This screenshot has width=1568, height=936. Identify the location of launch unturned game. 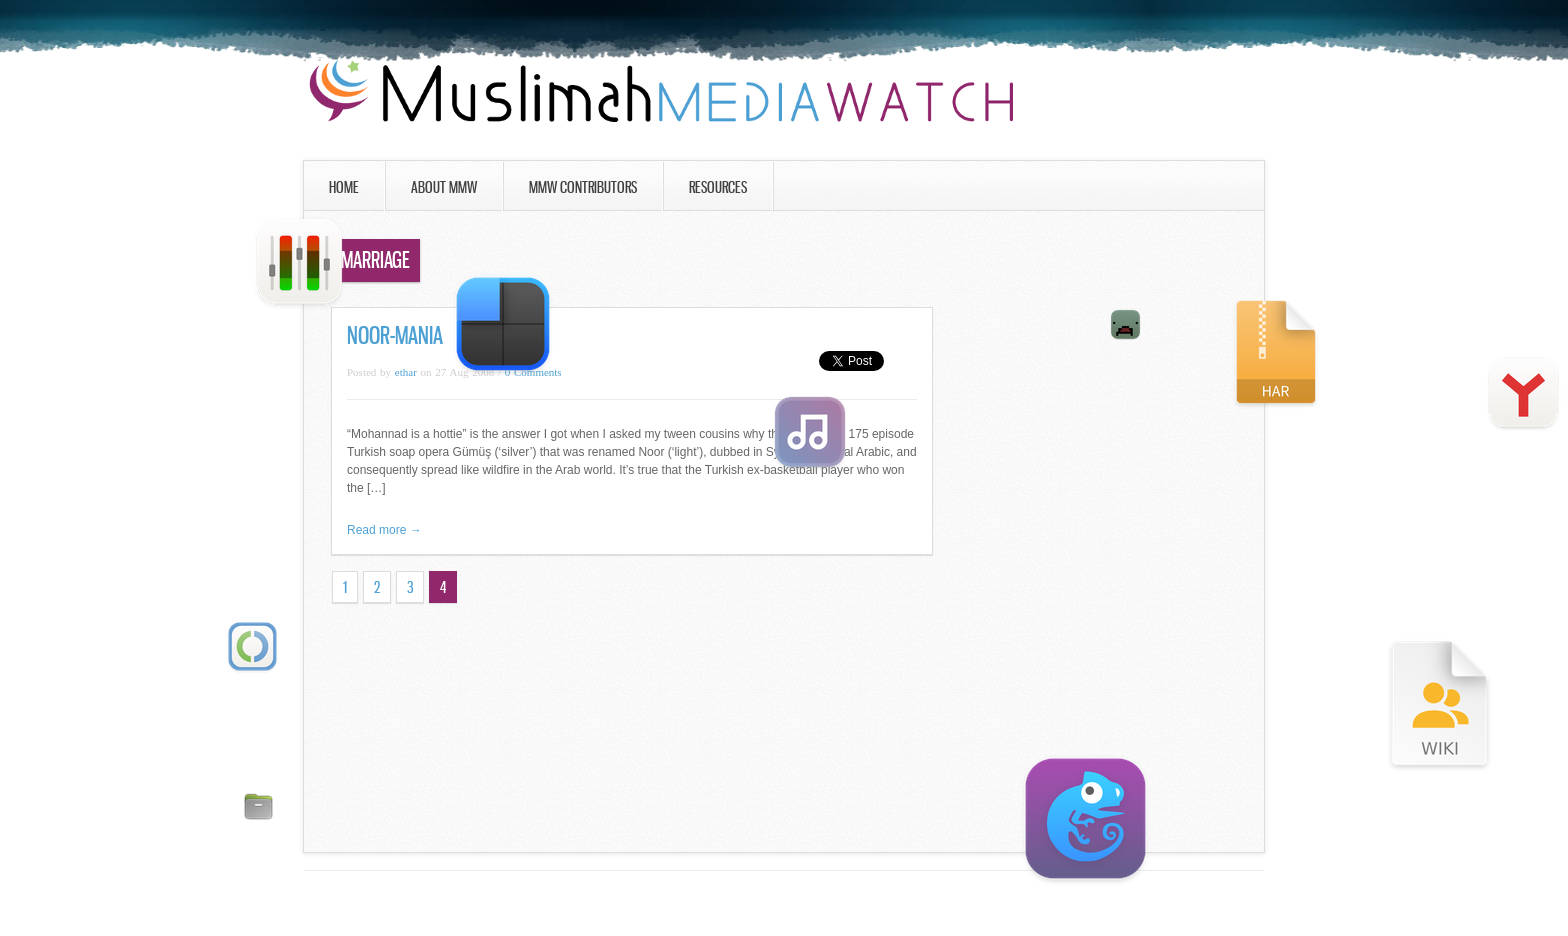
(1125, 324).